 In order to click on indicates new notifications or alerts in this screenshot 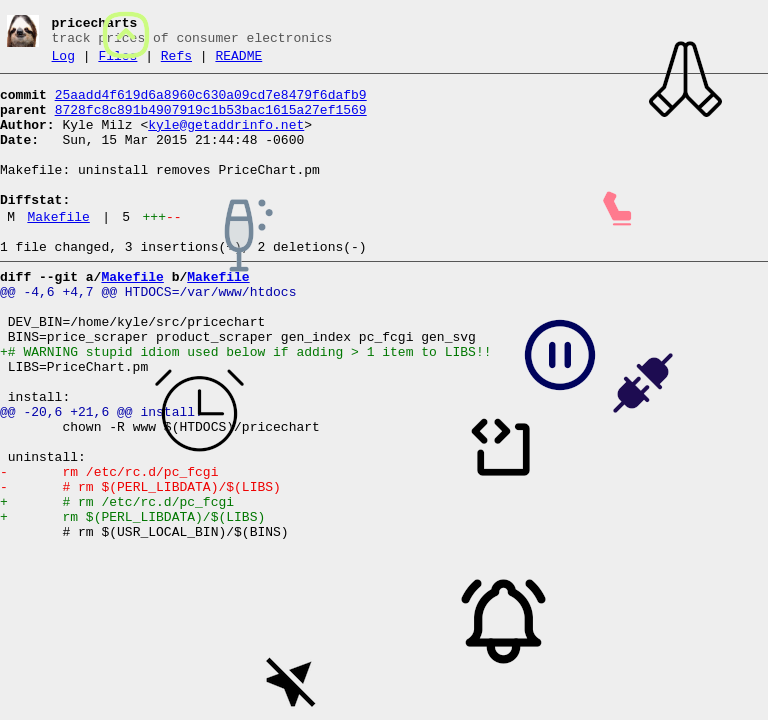, I will do `click(503, 621)`.